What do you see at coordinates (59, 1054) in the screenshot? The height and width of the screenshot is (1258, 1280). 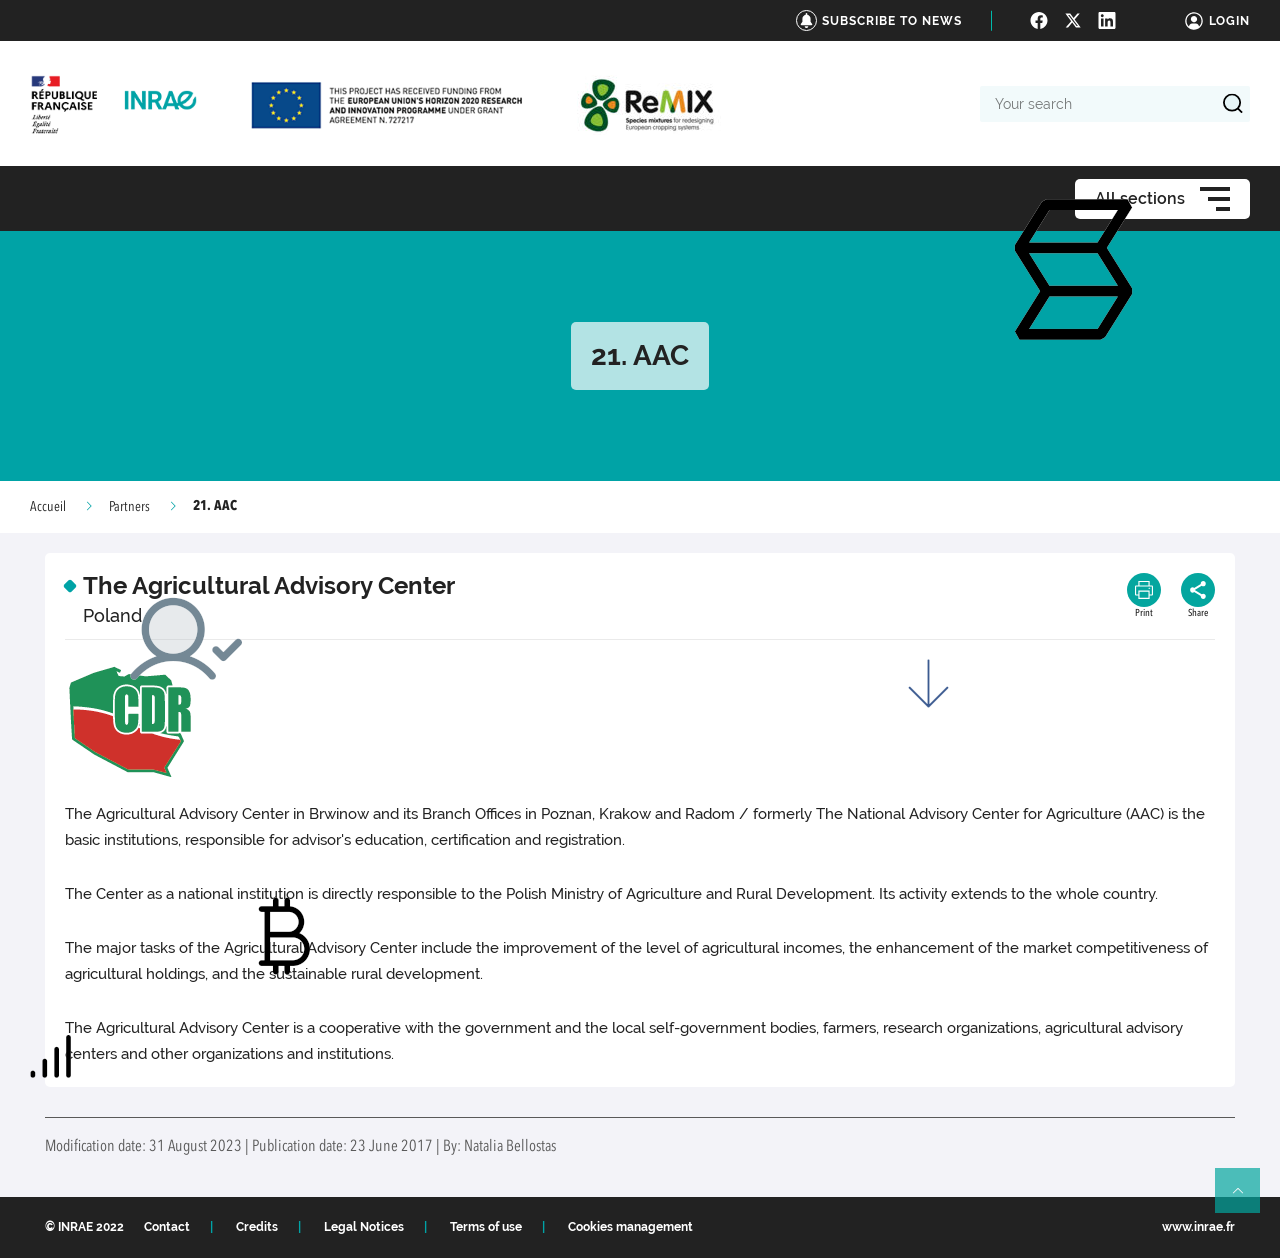 I see `indicates strong cellular network connection` at bounding box center [59, 1054].